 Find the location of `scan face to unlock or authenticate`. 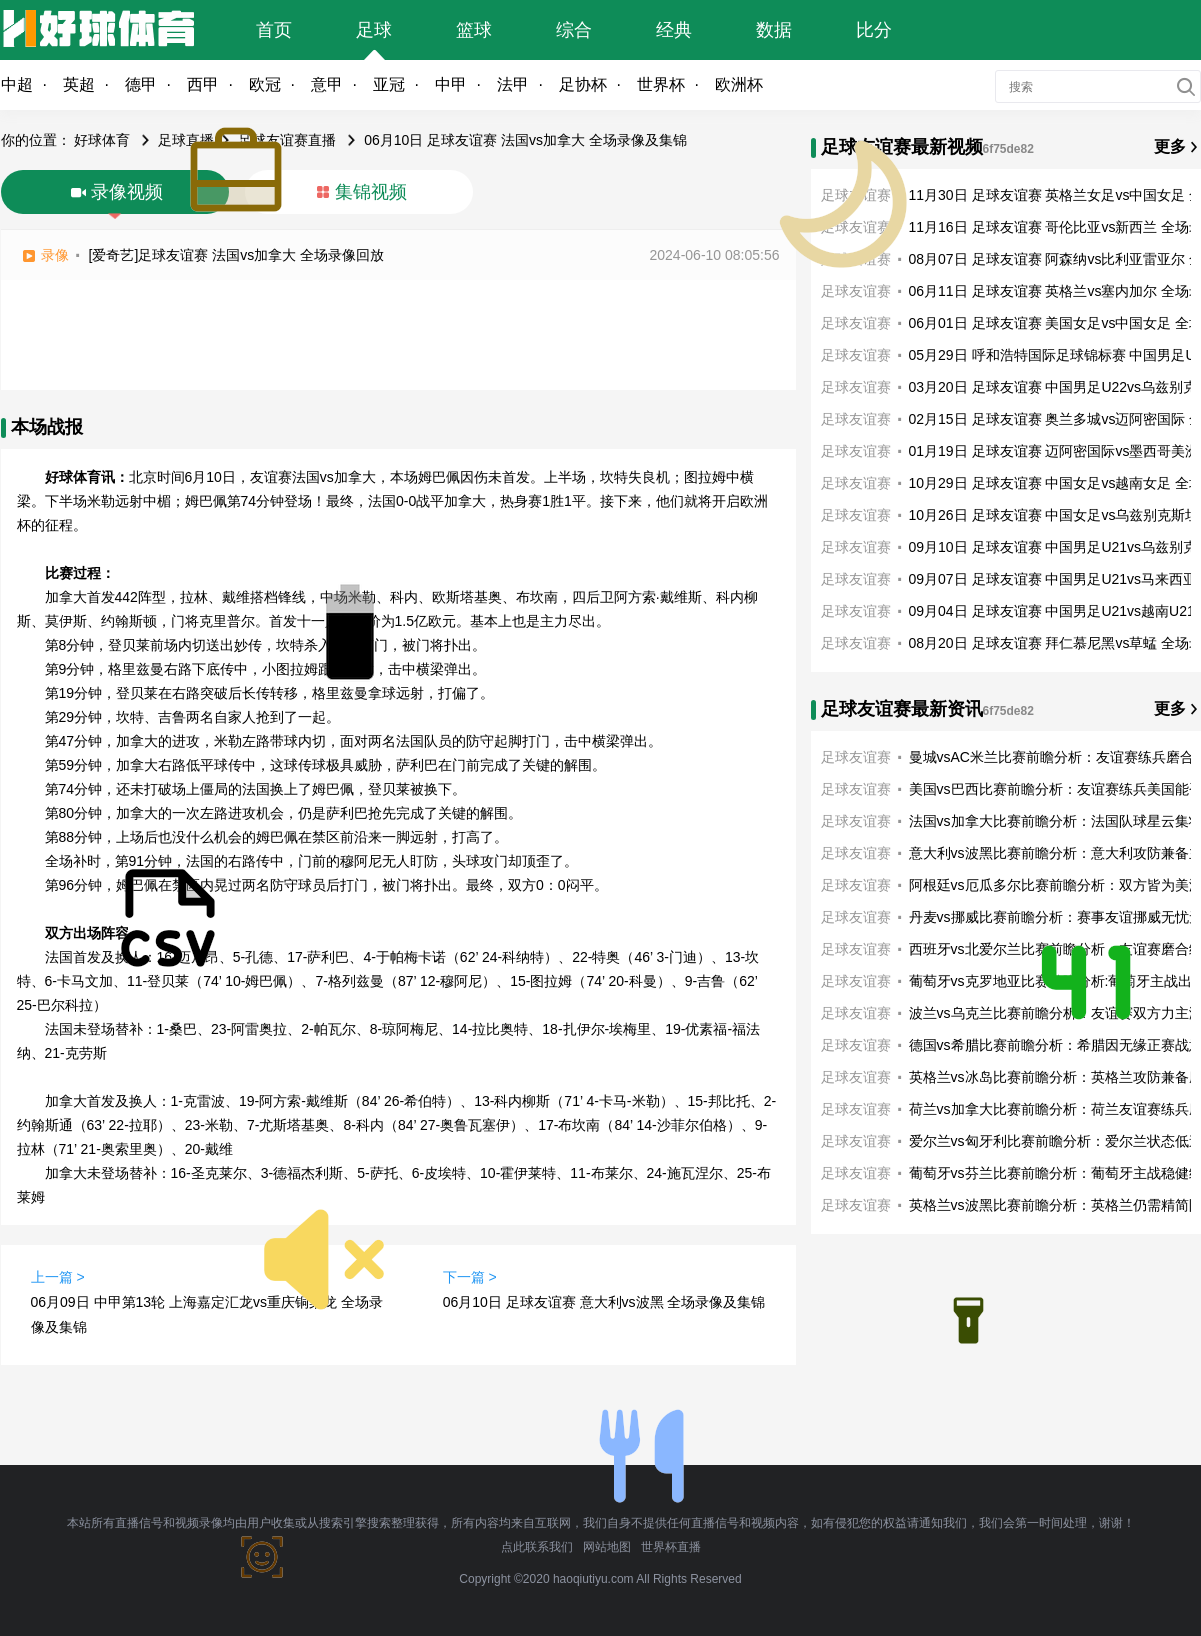

scan face to unlock or authenticate is located at coordinates (262, 1557).